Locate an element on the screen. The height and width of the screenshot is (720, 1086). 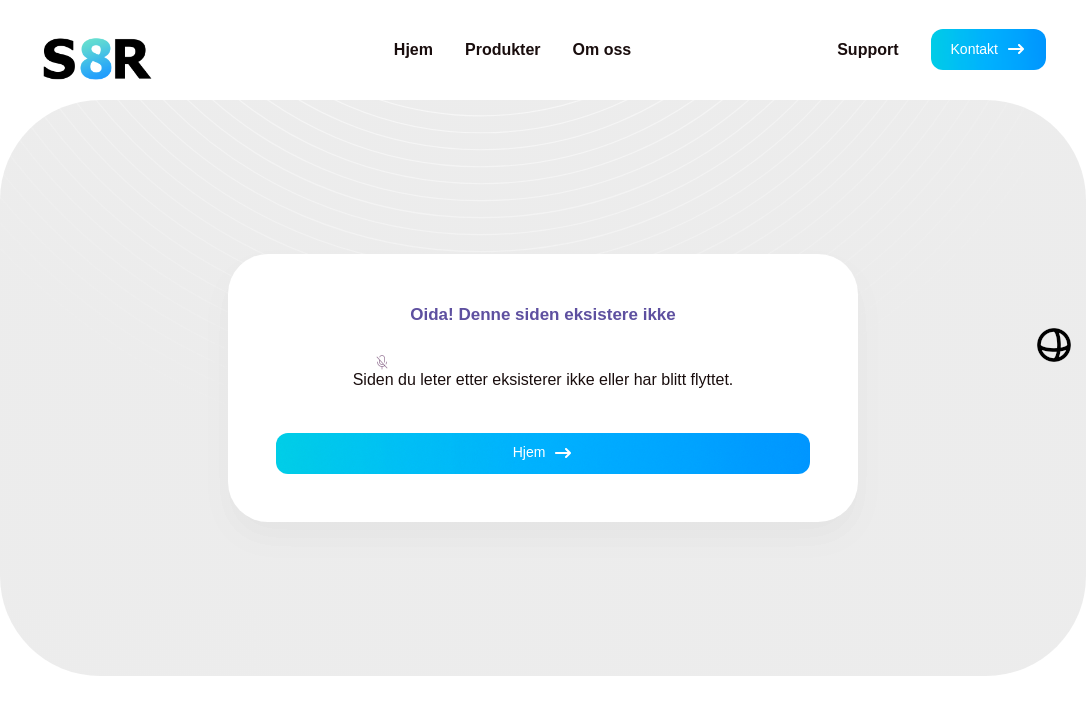
access globe or world view is located at coordinates (1054, 345).